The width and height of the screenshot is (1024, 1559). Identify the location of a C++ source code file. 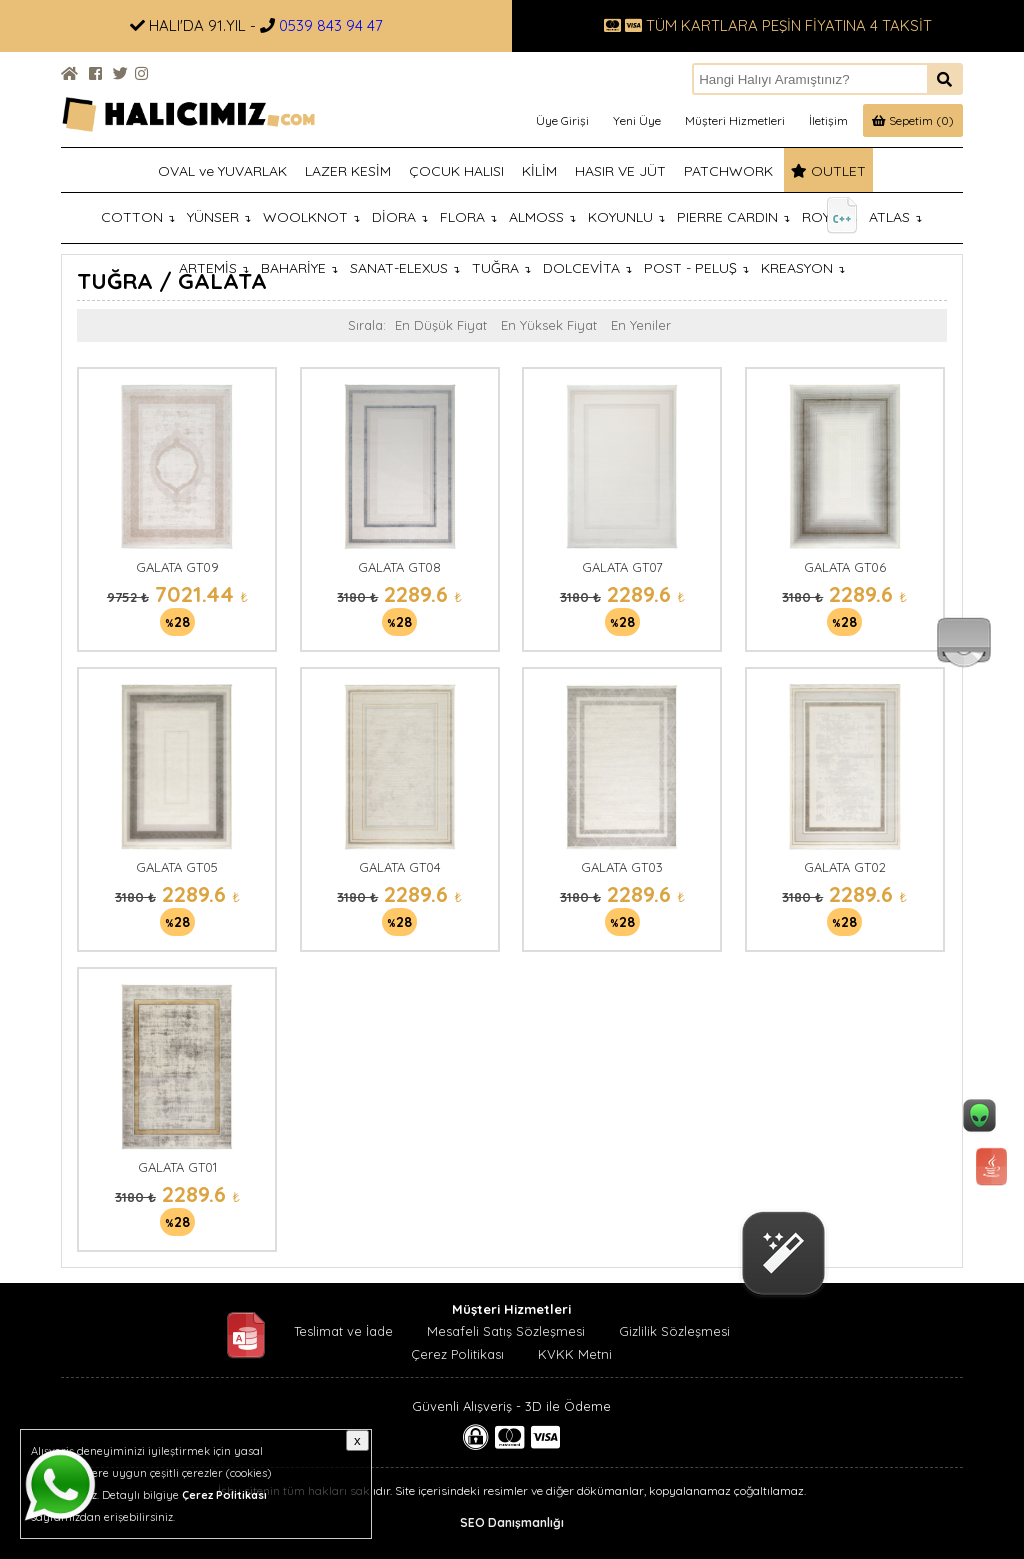
(842, 215).